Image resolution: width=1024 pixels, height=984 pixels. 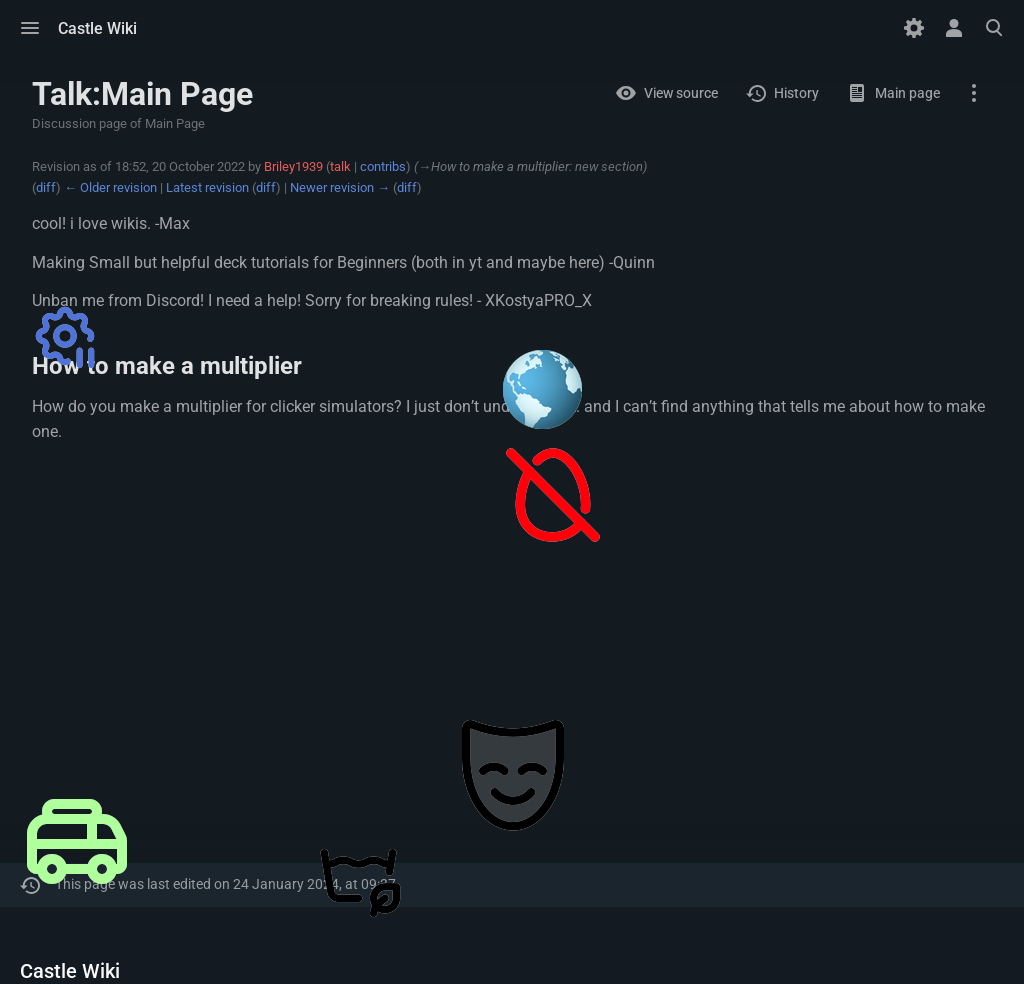 What do you see at coordinates (77, 844) in the screenshot?
I see `browse RV or camper van rentals` at bounding box center [77, 844].